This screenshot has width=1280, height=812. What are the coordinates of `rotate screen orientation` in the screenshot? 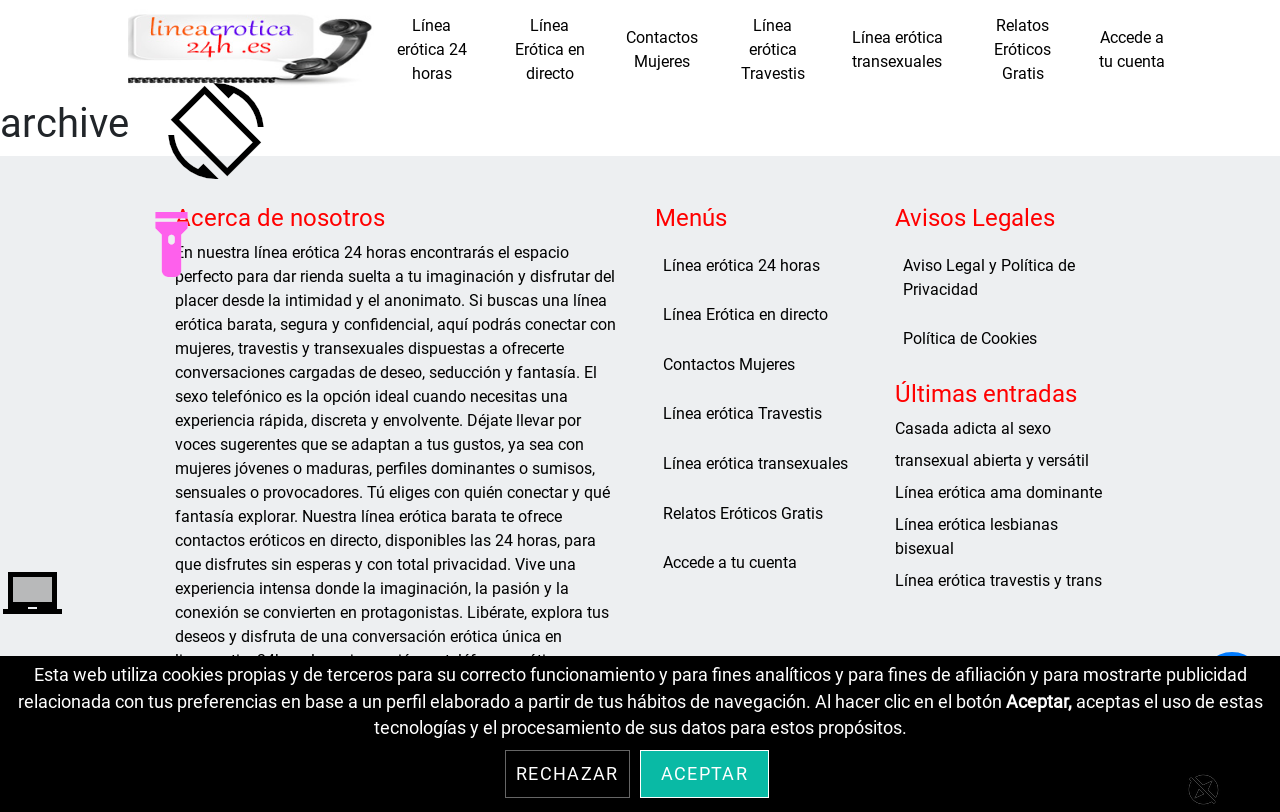 It's located at (216, 131).